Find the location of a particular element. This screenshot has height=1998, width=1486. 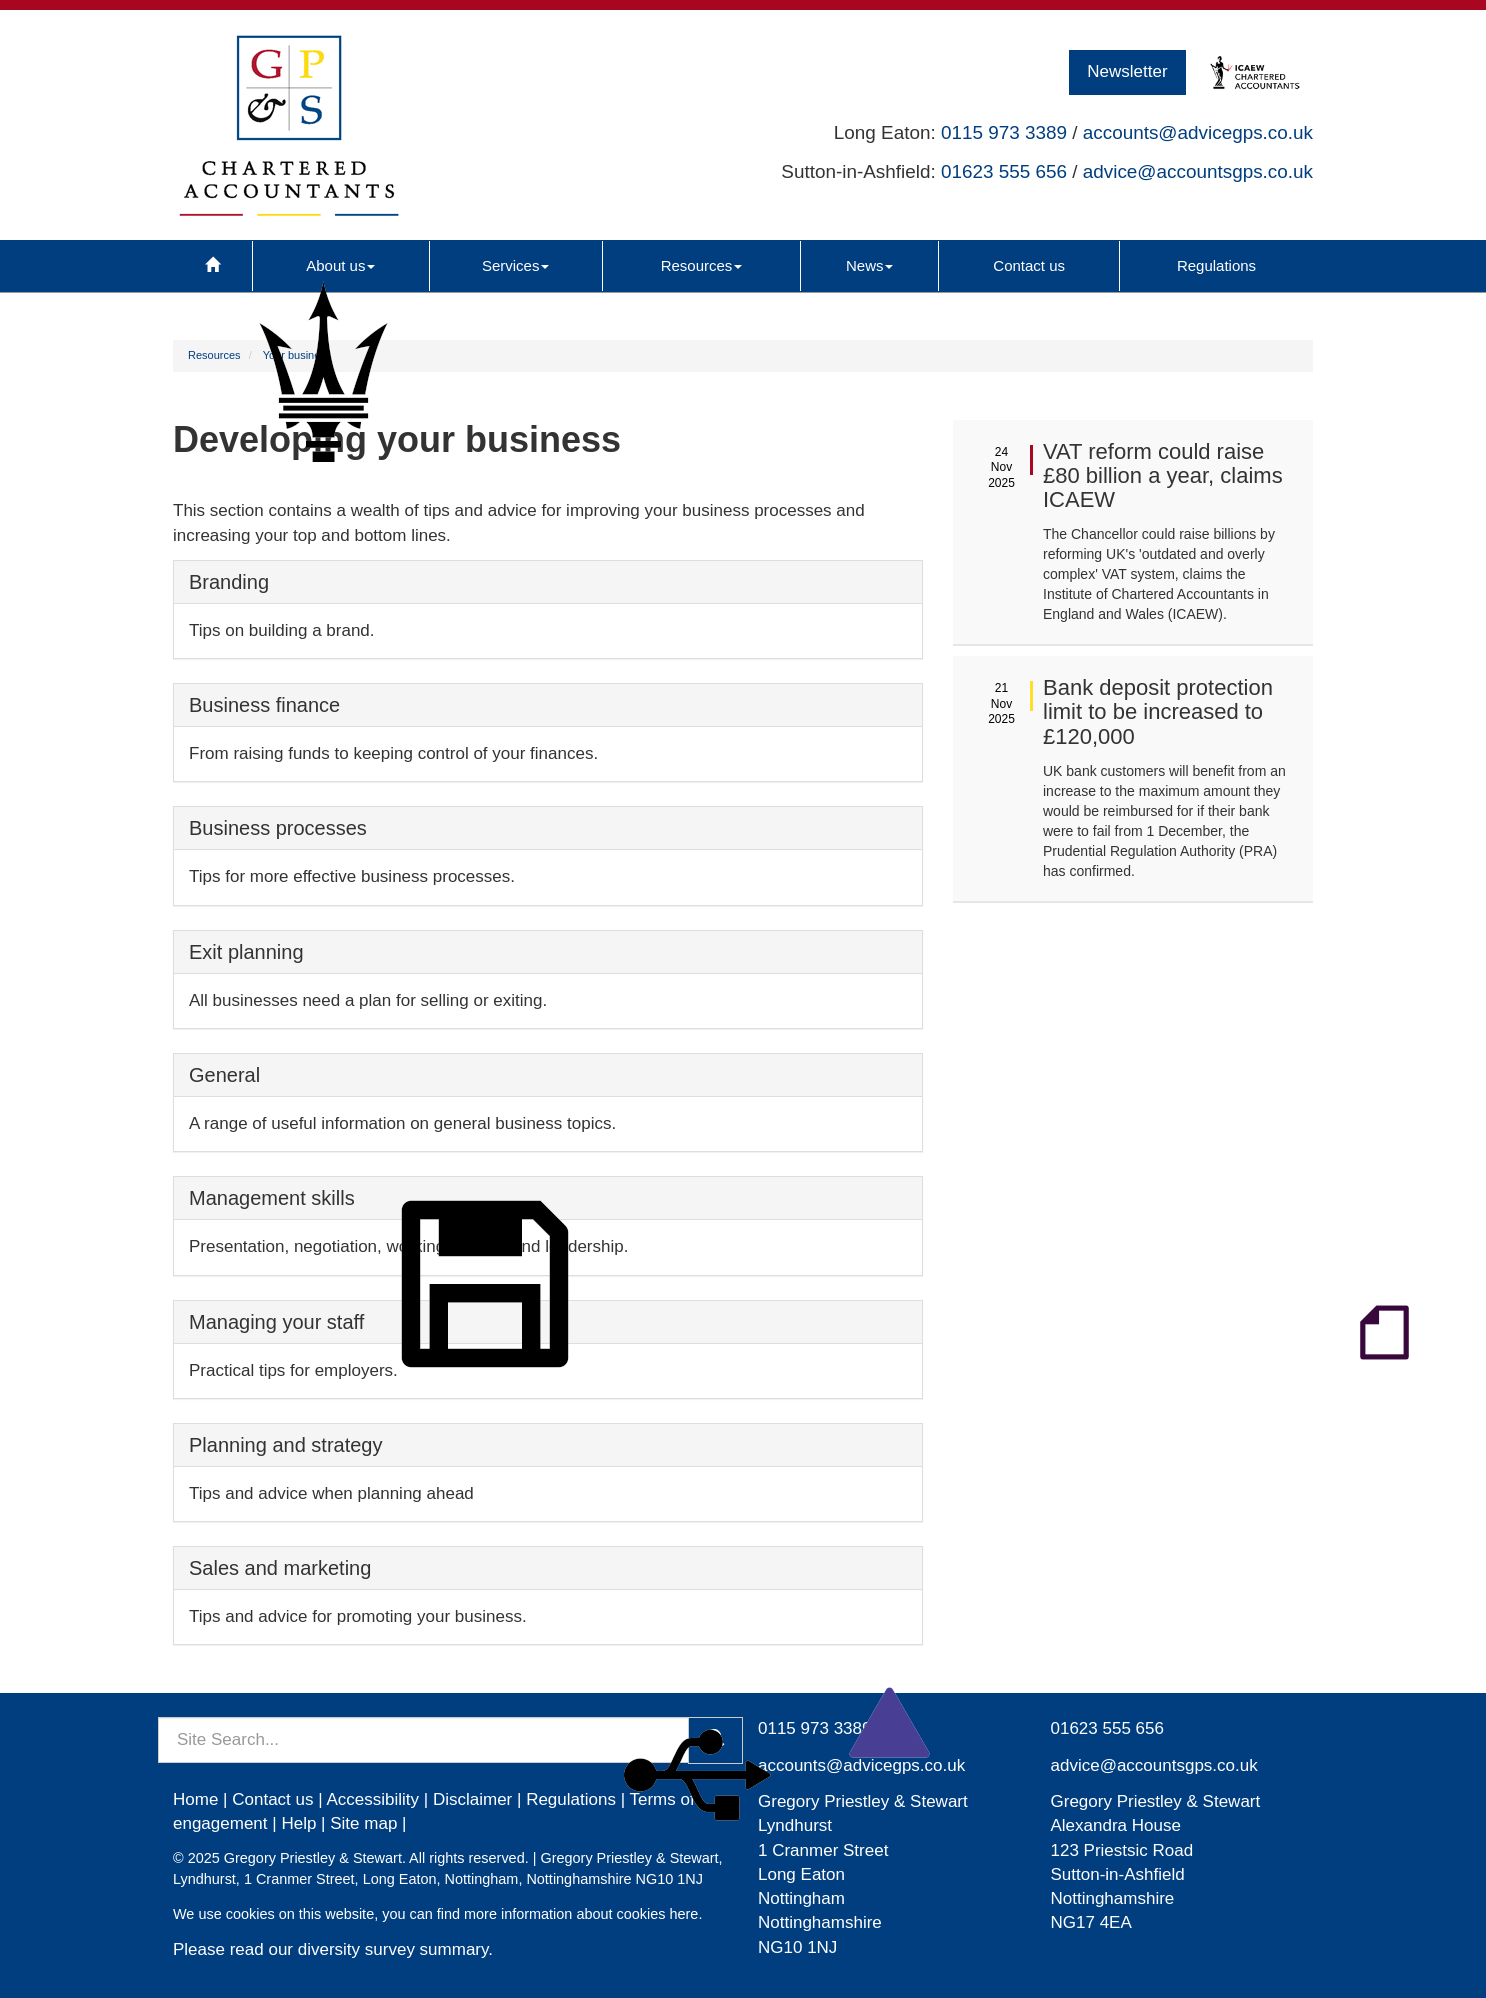

maserati brand logo is located at coordinates (323, 371).